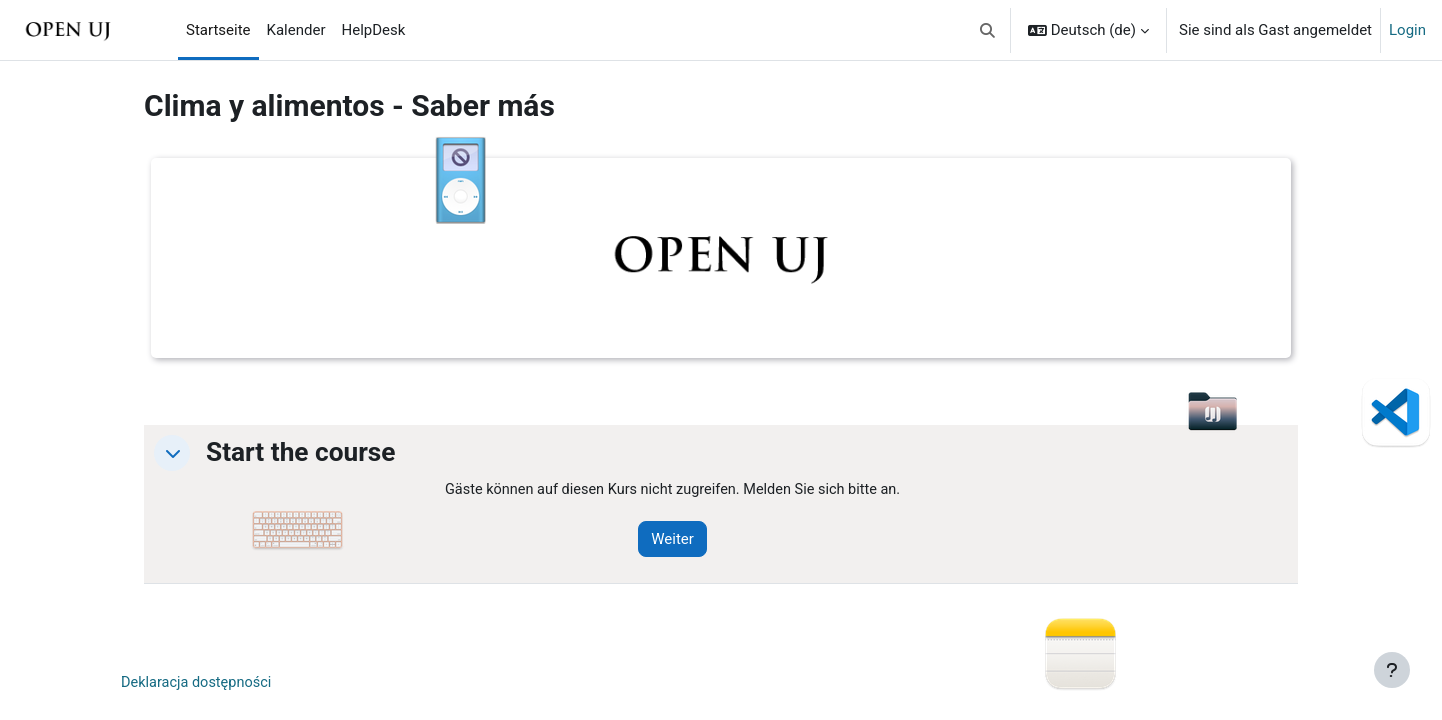 The image size is (1442, 720). What do you see at coordinates (1396, 412) in the screenshot?
I see `open Visual Studio Code` at bounding box center [1396, 412].